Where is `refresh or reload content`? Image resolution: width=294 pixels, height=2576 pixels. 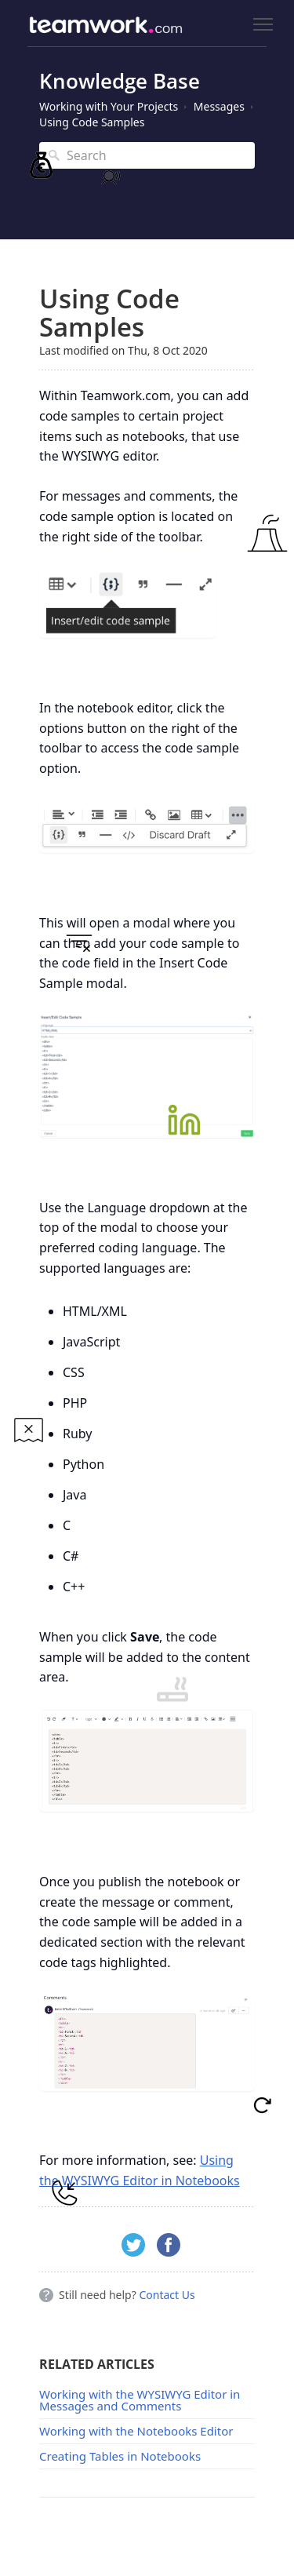 refresh or reload content is located at coordinates (262, 2105).